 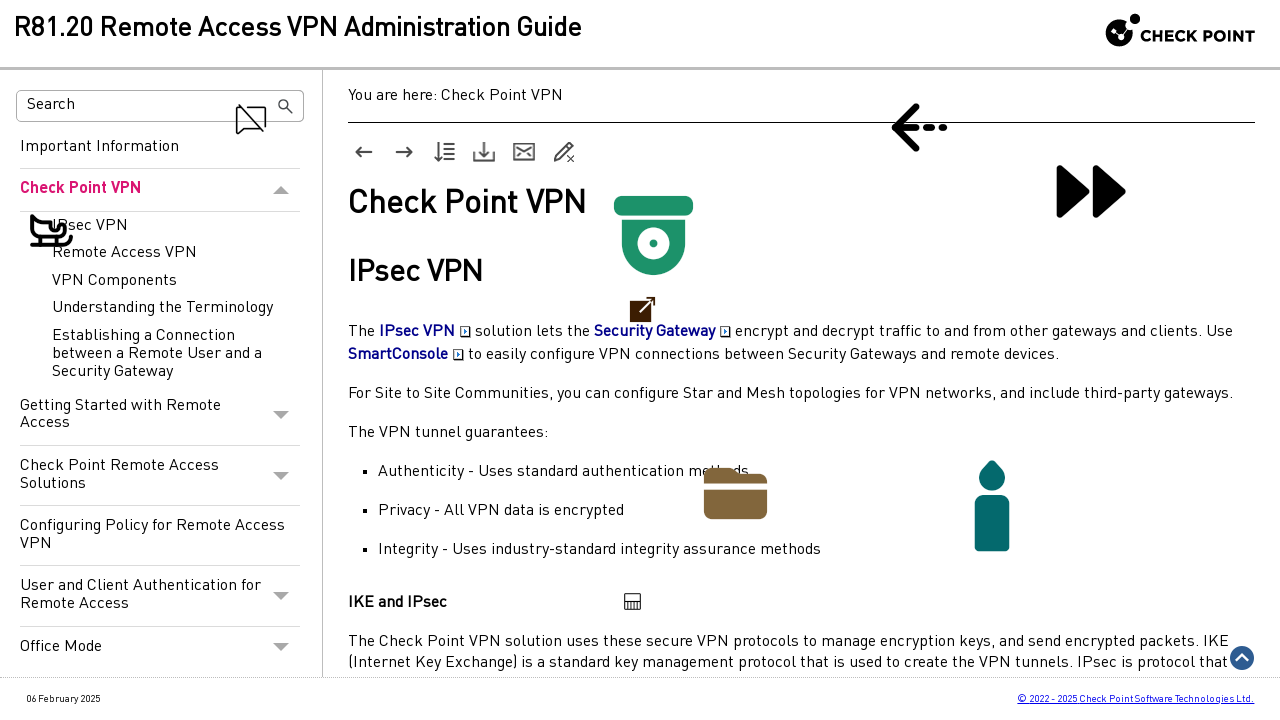 What do you see at coordinates (50, 230) in the screenshot?
I see `seasonal holiday theme or decoration` at bounding box center [50, 230].